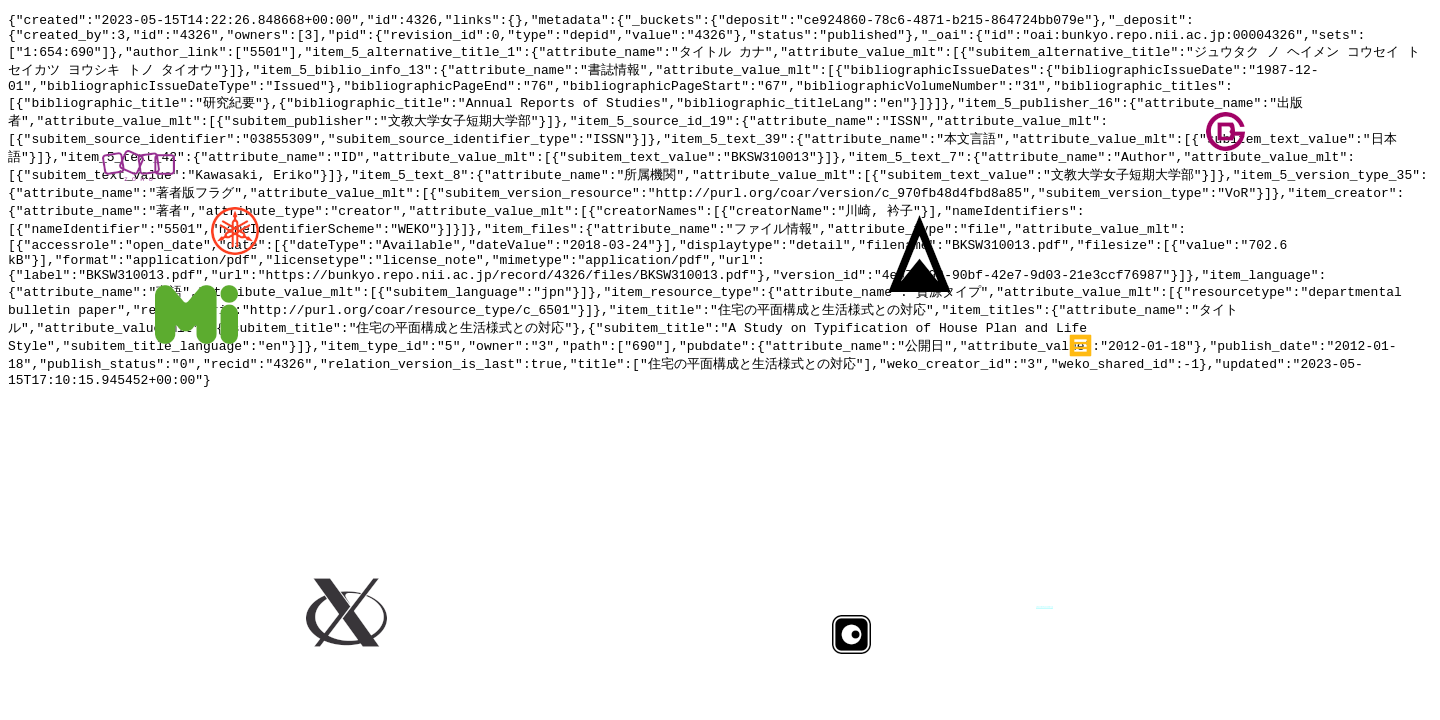  I want to click on open the Misskey app, so click(196, 314).